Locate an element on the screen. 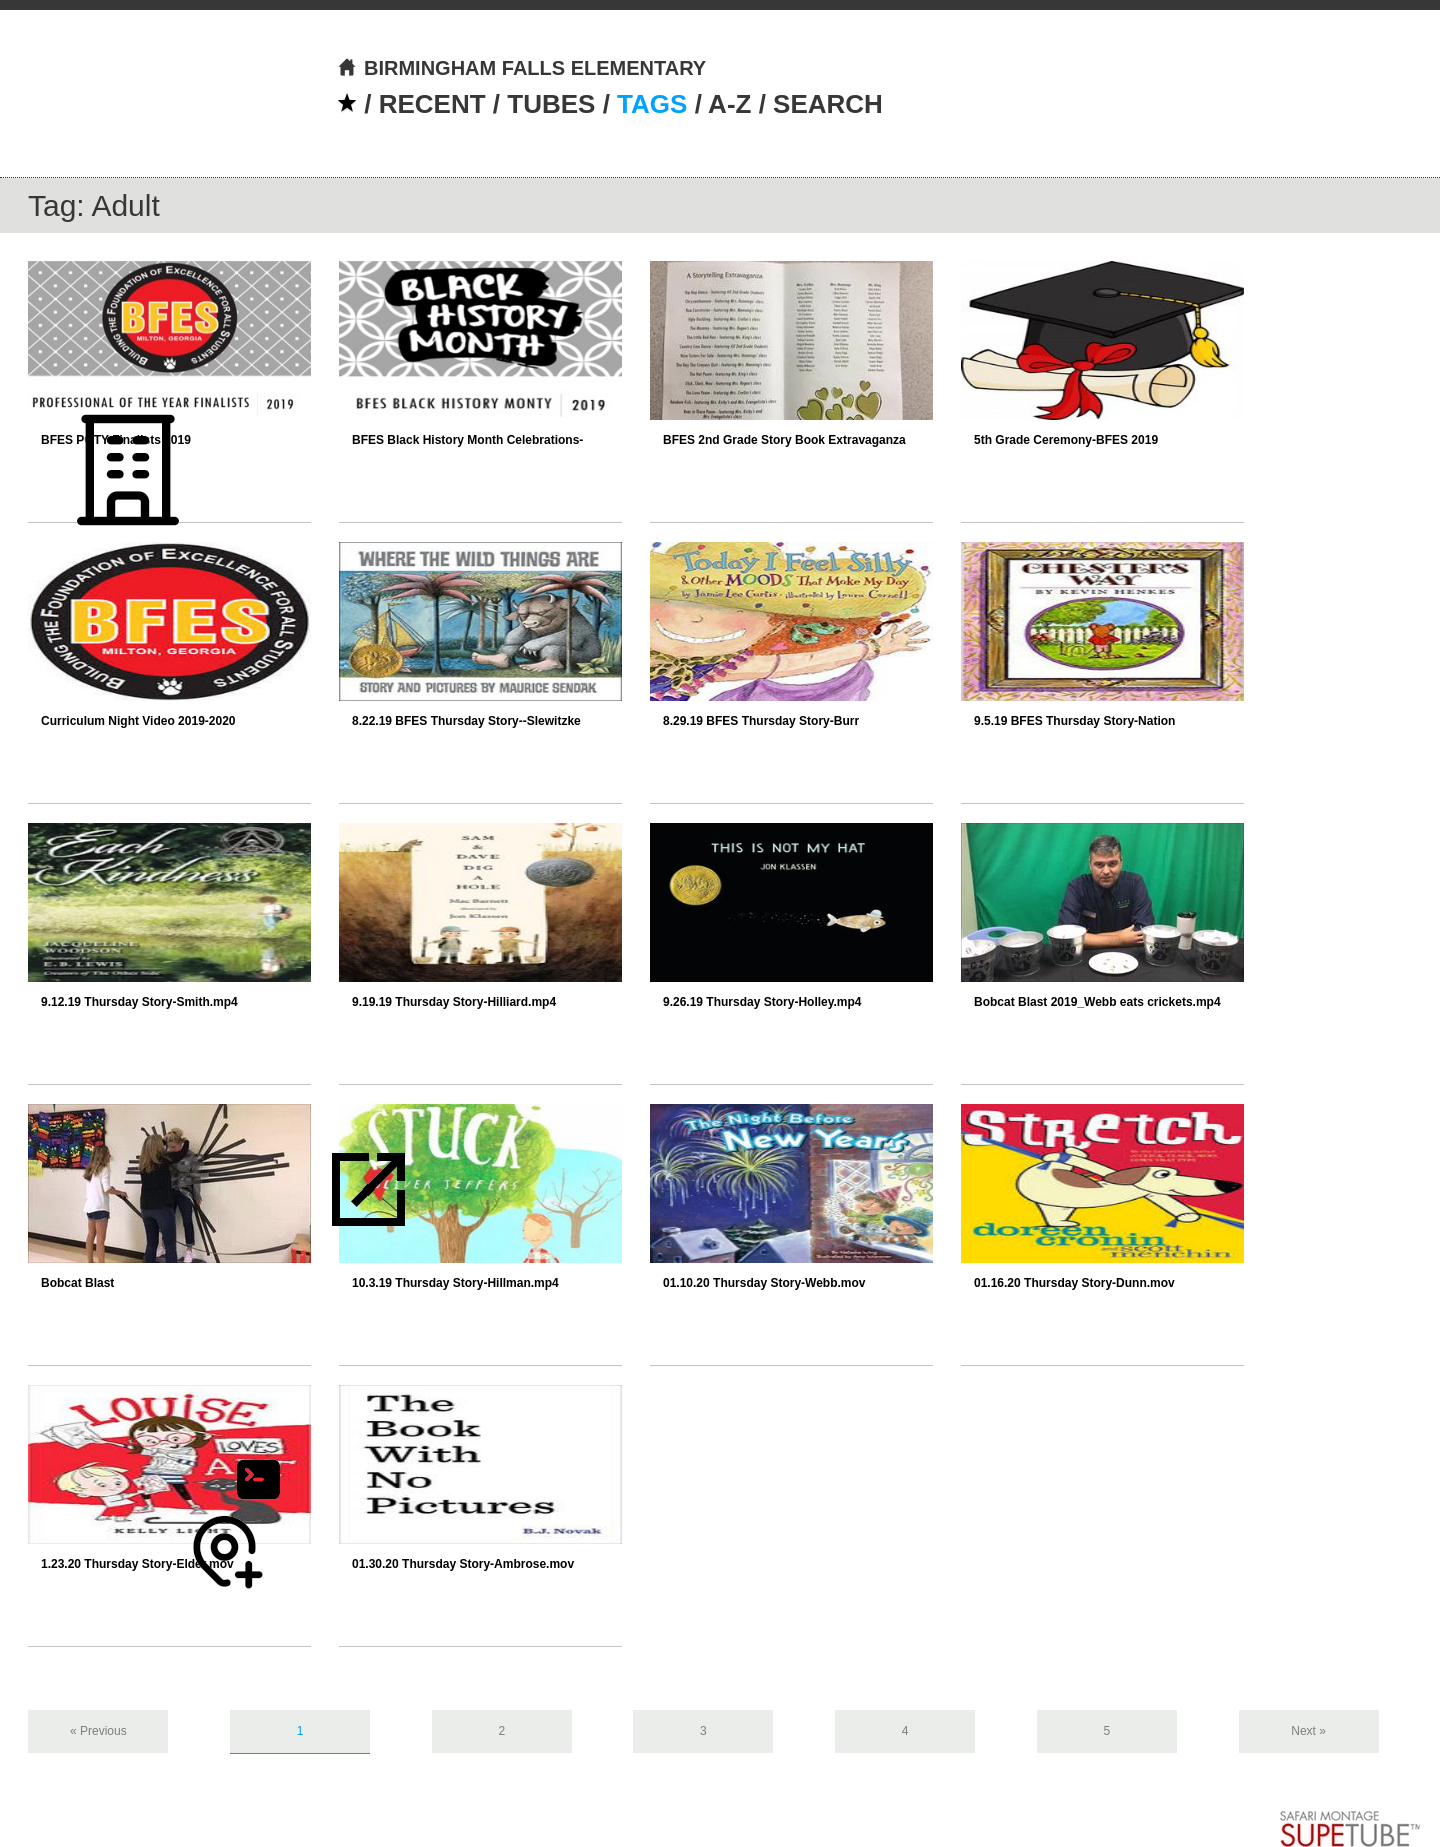  open command line or terminal is located at coordinates (258, 1479).